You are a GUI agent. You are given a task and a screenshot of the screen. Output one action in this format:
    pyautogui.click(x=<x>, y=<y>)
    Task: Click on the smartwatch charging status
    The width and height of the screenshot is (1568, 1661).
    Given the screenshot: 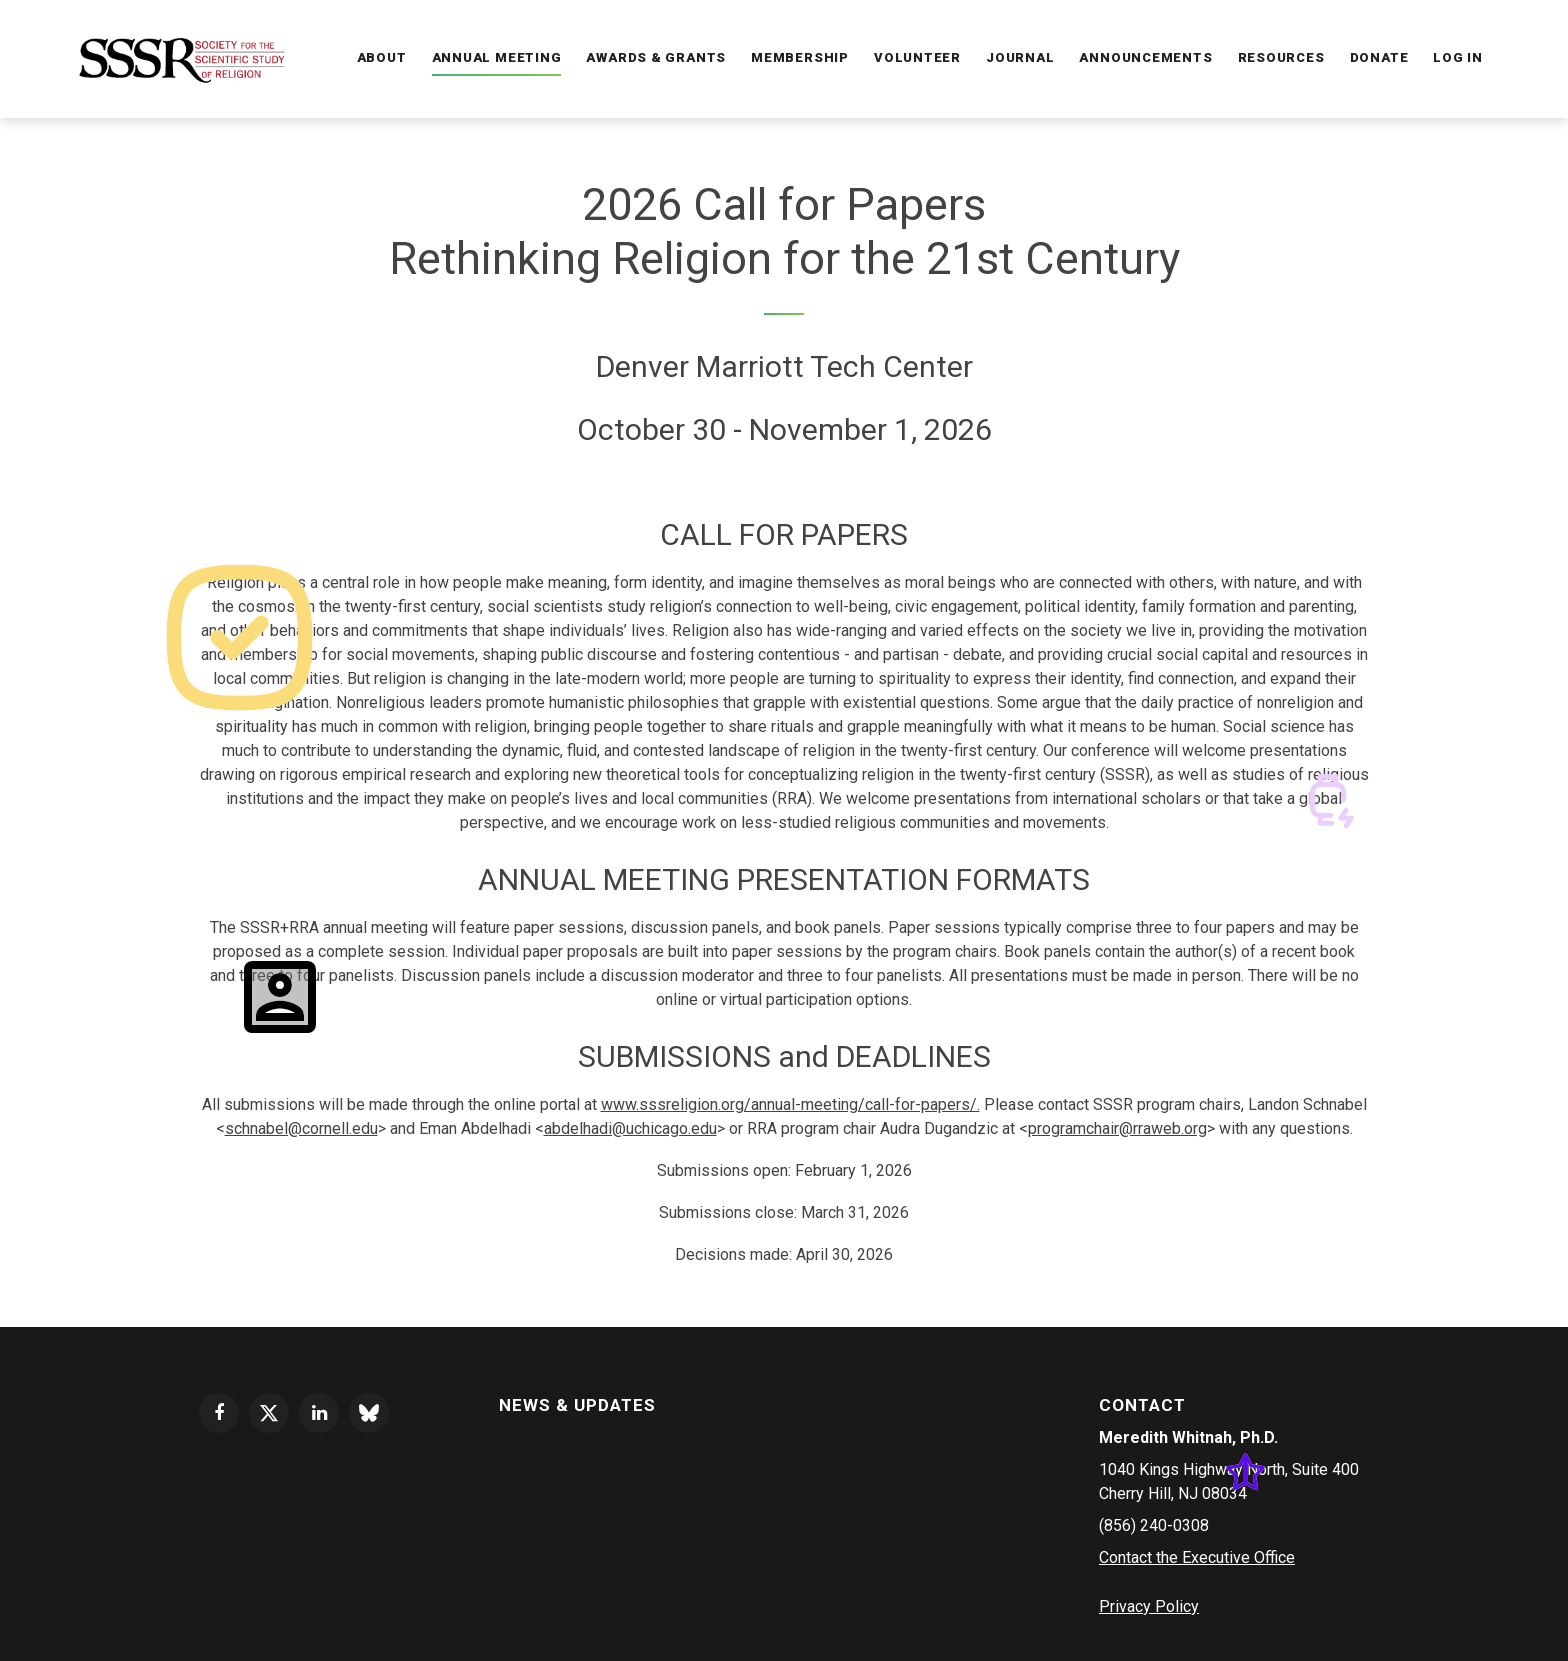 What is the action you would take?
    pyautogui.click(x=1328, y=800)
    